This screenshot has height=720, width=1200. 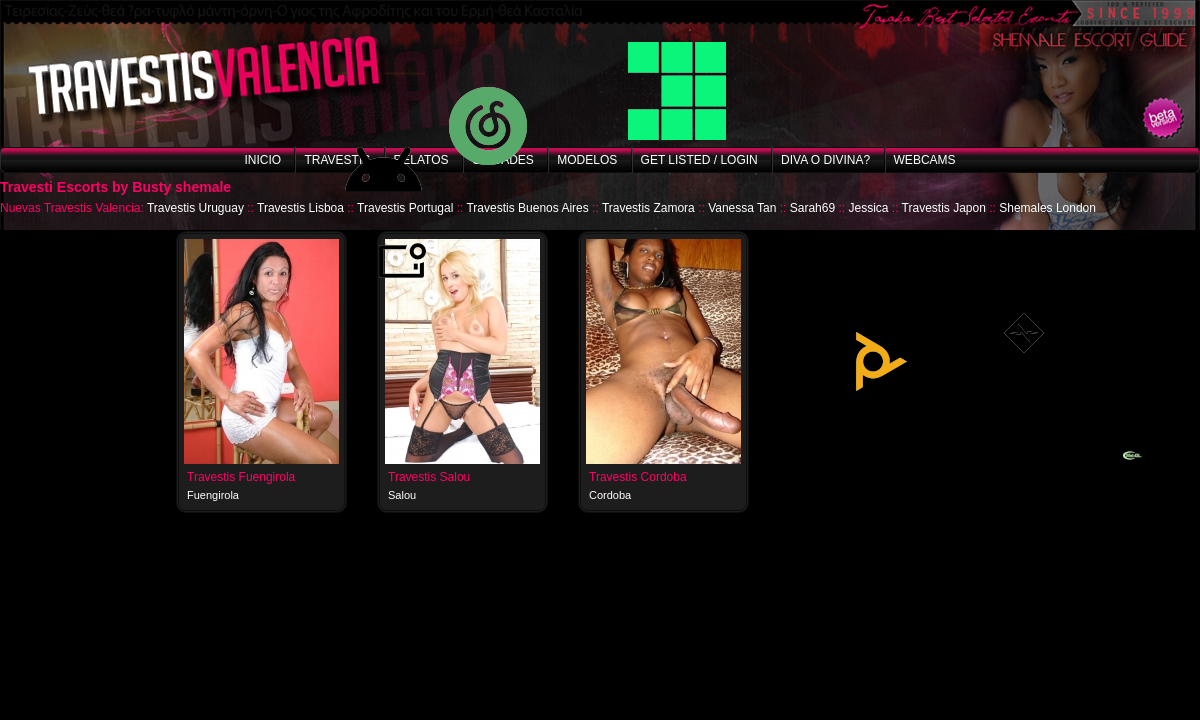 What do you see at coordinates (881, 361) in the screenshot?
I see `poly brand logo` at bounding box center [881, 361].